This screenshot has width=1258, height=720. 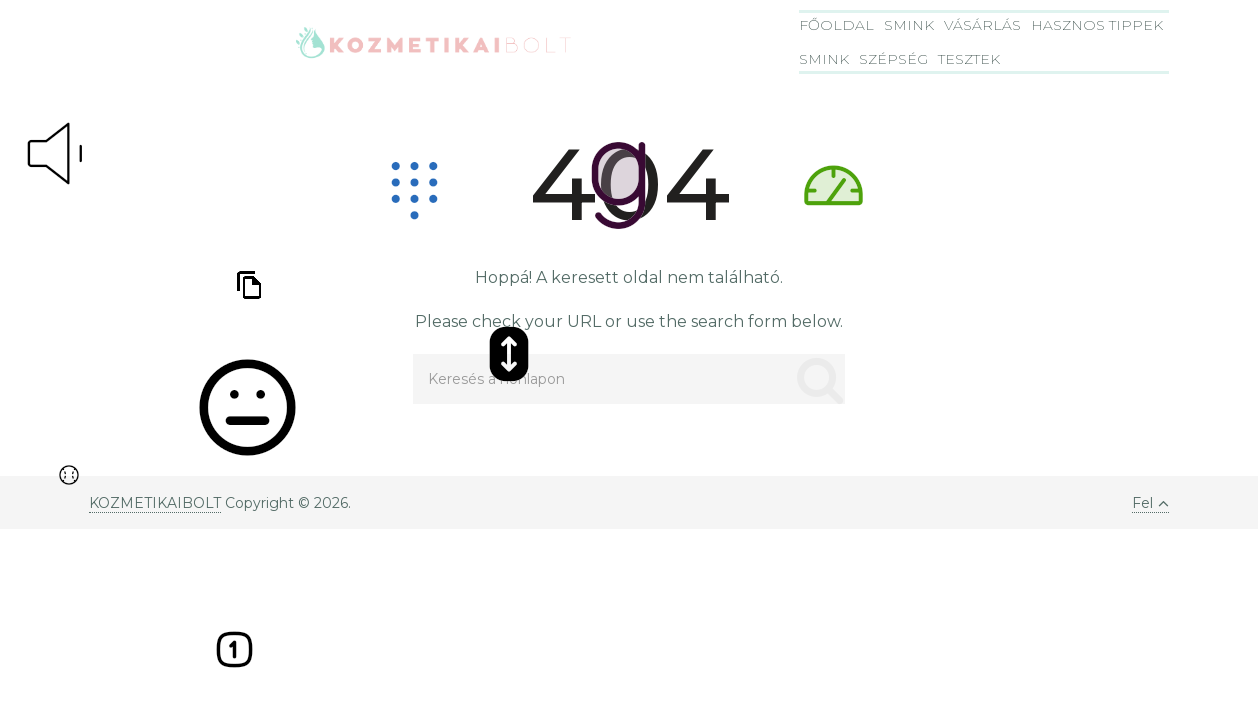 What do you see at coordinates (247, 407) in the screenshot?
I see `rate your experience as neutral` at bounding box center [247, 407].